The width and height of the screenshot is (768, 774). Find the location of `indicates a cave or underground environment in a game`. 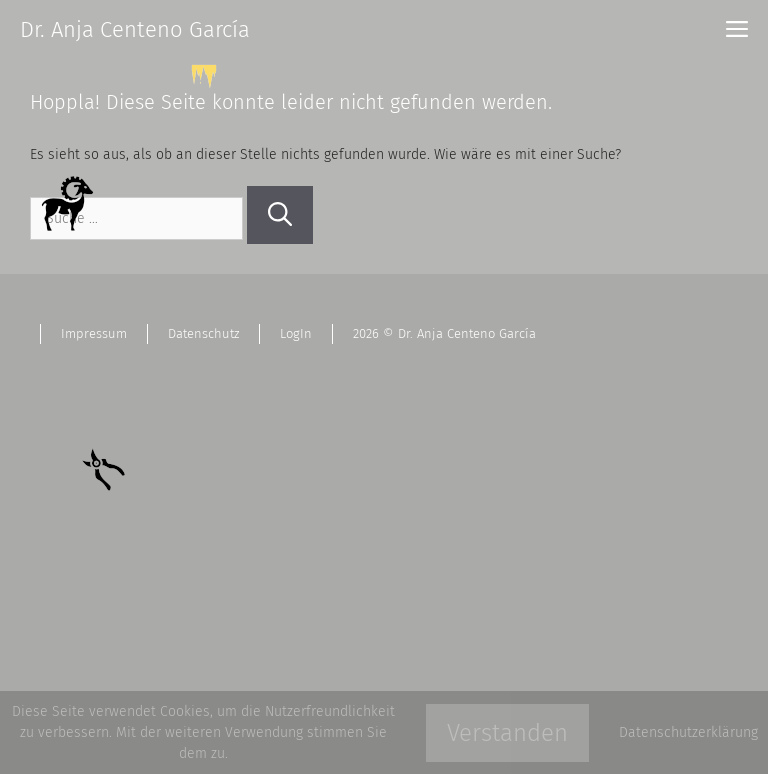

indicates a cave or underground environment in a game is located at coordinates (204, 77).